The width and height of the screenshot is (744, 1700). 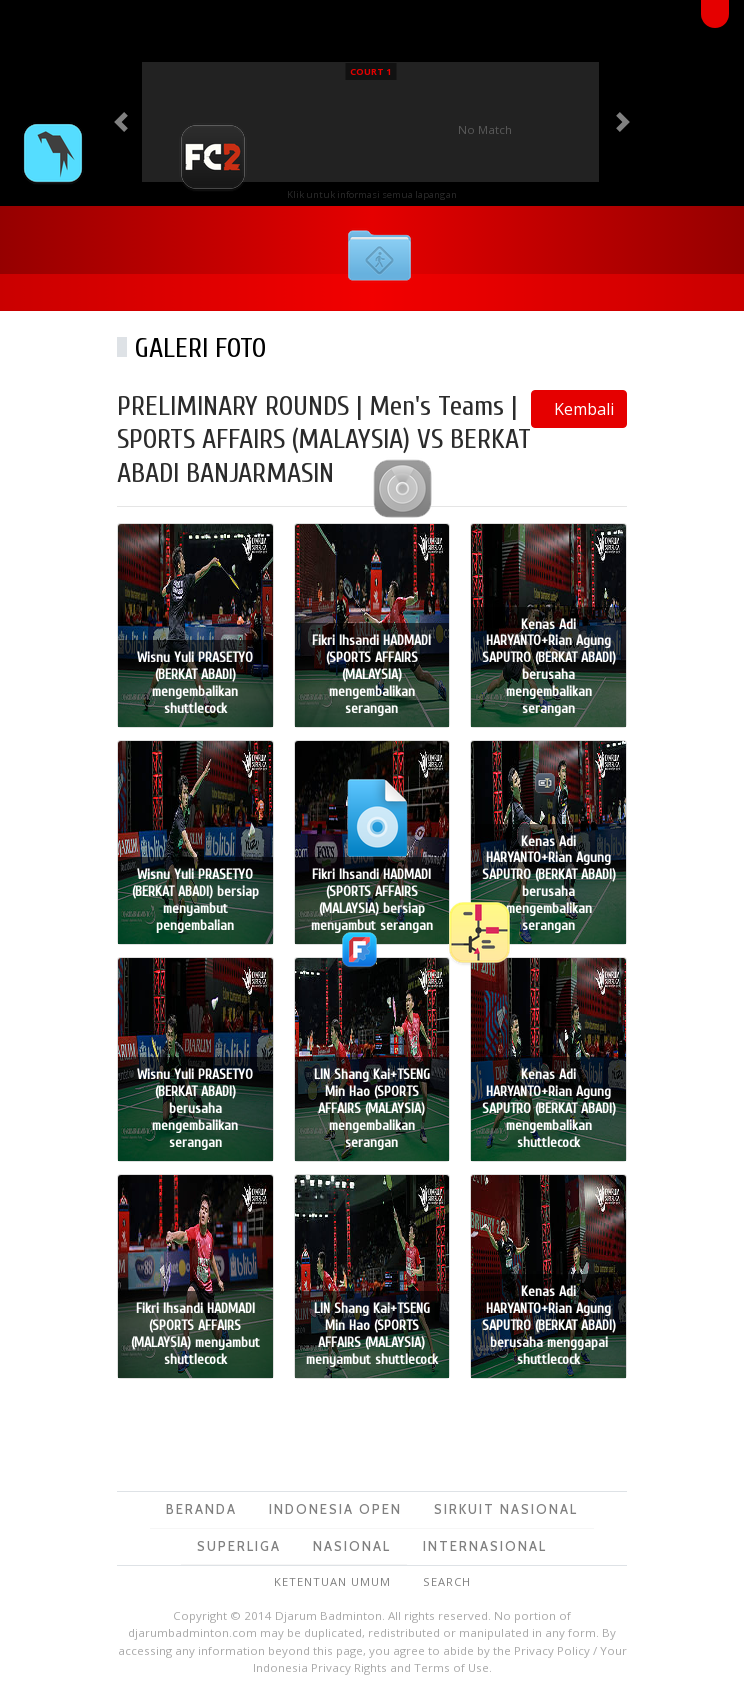 What do you see at coordinates (359, 949) in the screenshot?
I see `open FreeCAD application` at bounding box center [359, 949].